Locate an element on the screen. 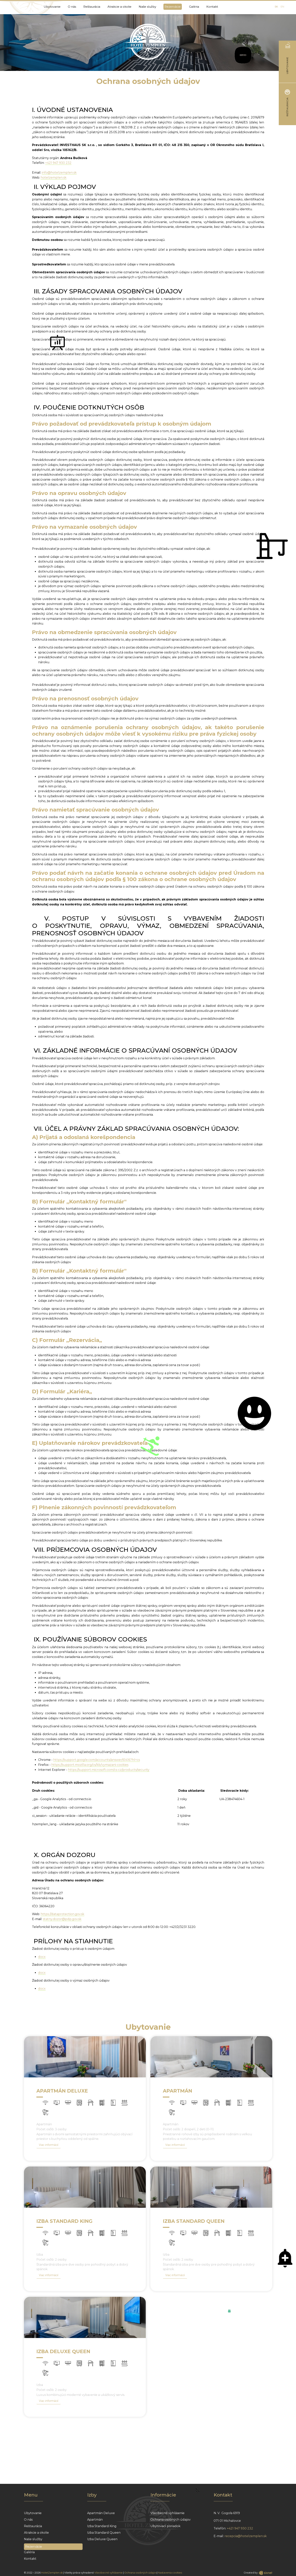  add a new alert or notification is located at coordinates (285, 2258).